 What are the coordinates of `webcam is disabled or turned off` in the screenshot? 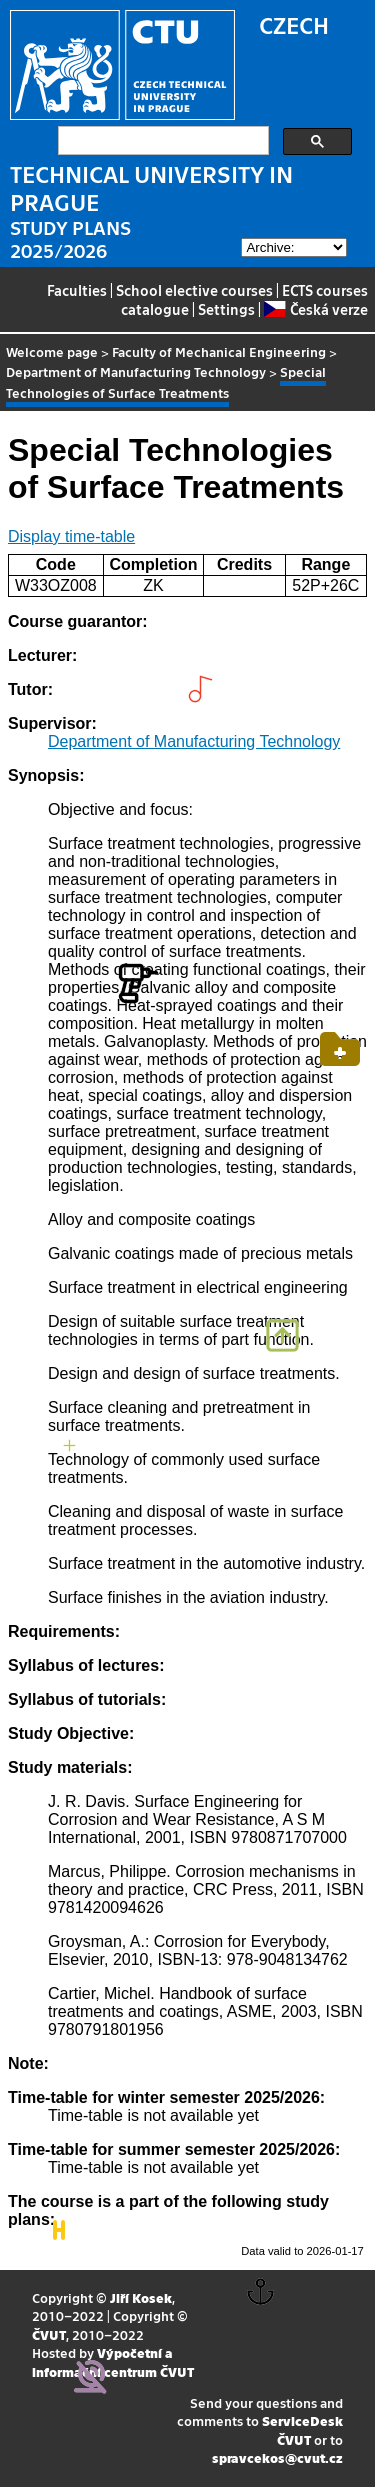 It's located at (91, 2377).